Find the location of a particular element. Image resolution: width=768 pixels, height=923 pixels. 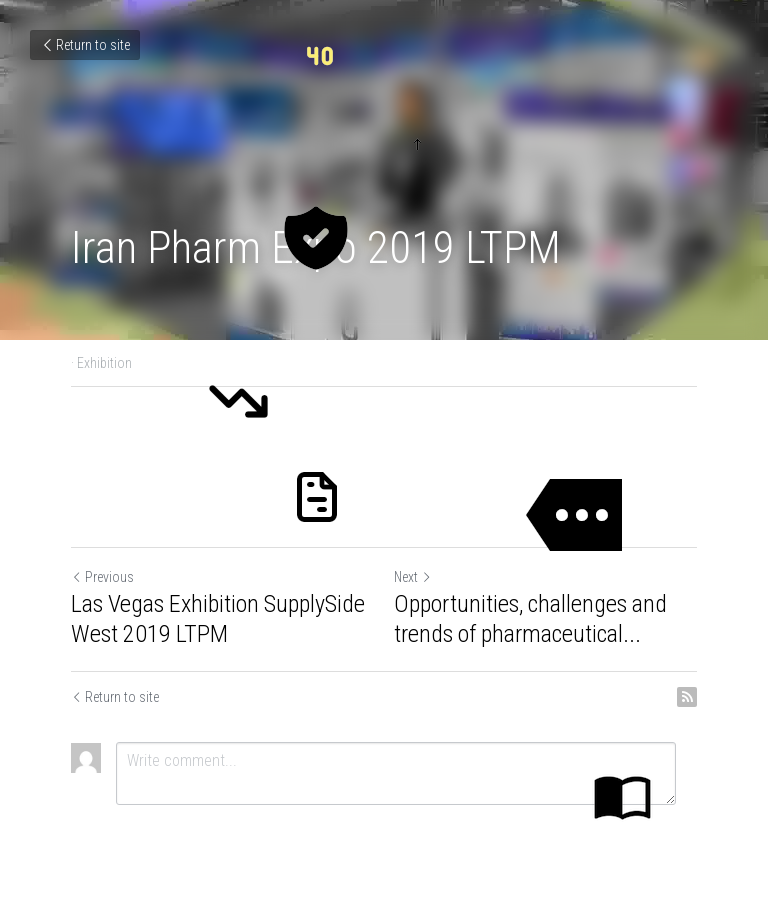

indicates 40 items or notifications is located at coordinates (320, 56).